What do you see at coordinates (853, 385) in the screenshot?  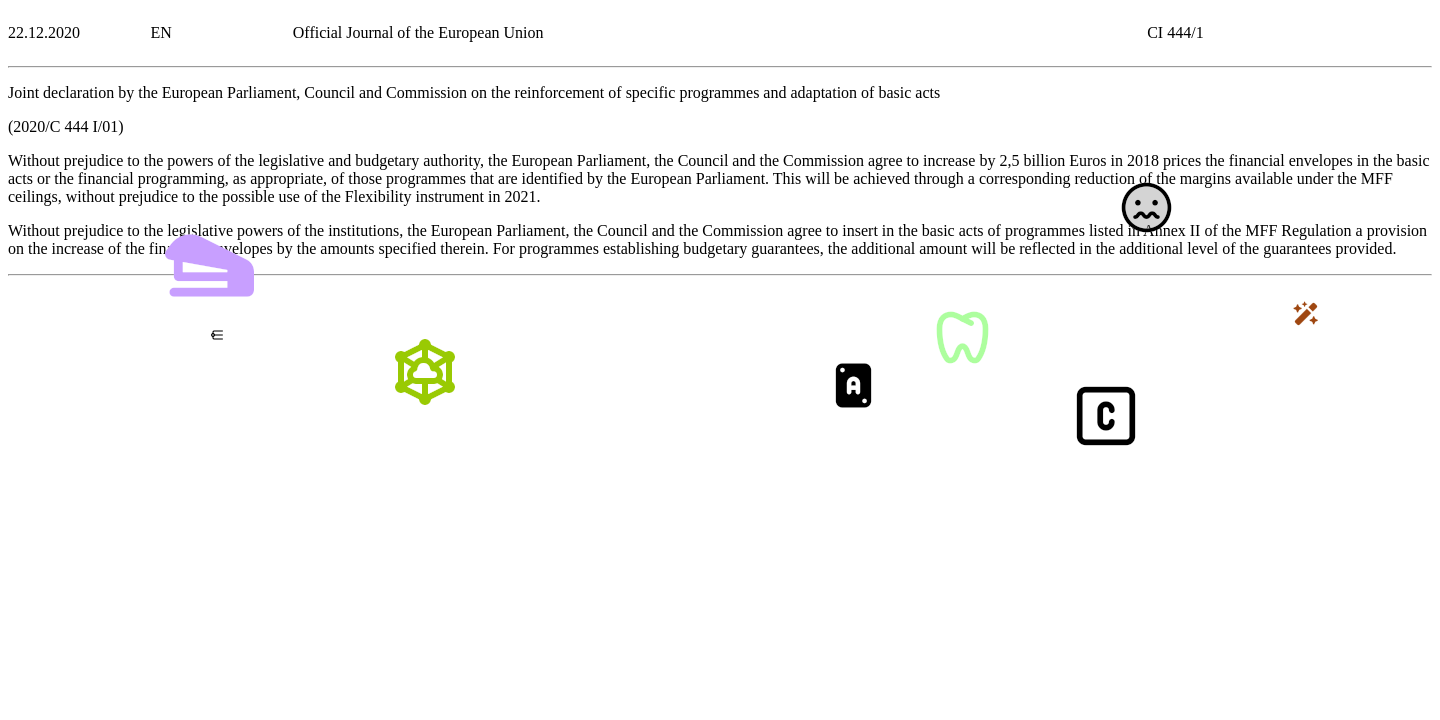 I see `ace playing card in a card game app` at bounding box center [853, 385].